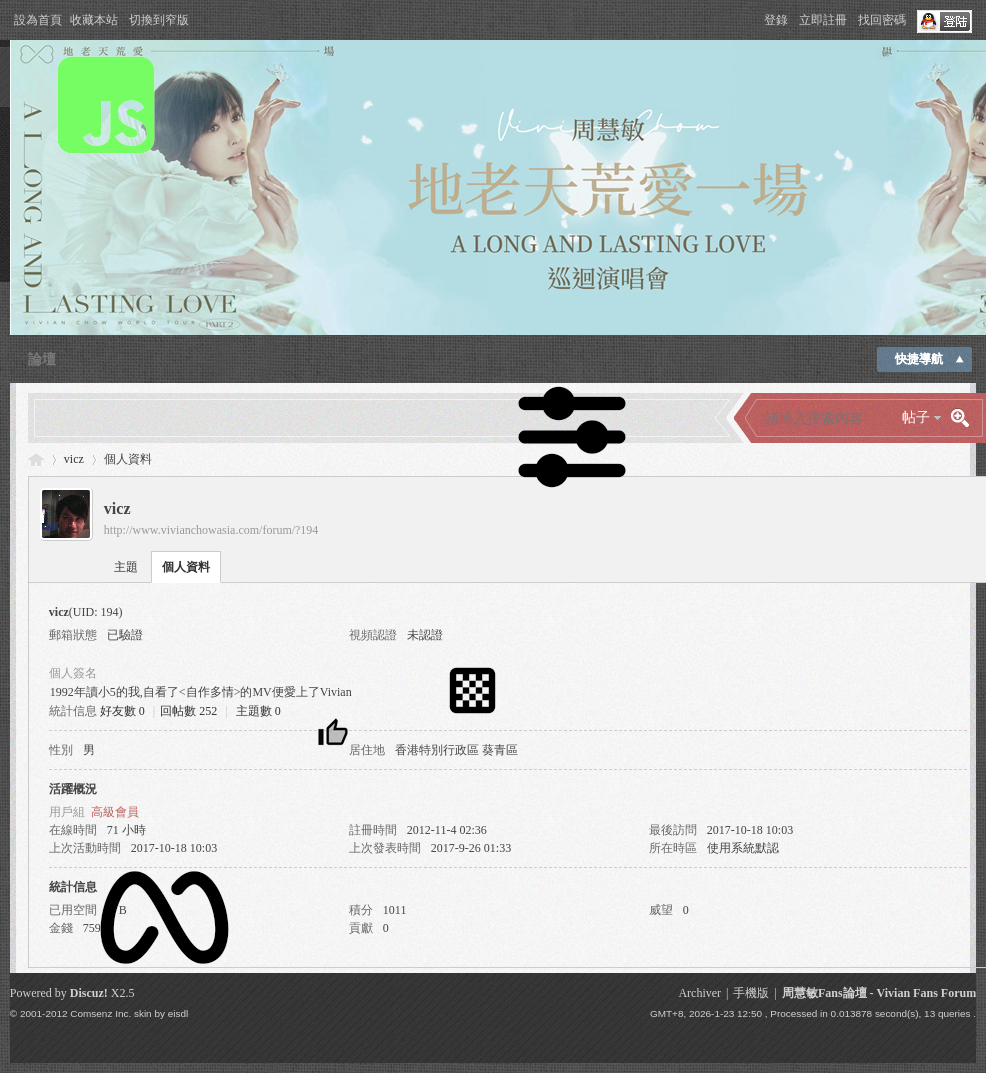 The image size is (986, 1073). Describe the element at coordinates (106, 105) in the screenshot. I see `JavaScript programming language logo` at that location.